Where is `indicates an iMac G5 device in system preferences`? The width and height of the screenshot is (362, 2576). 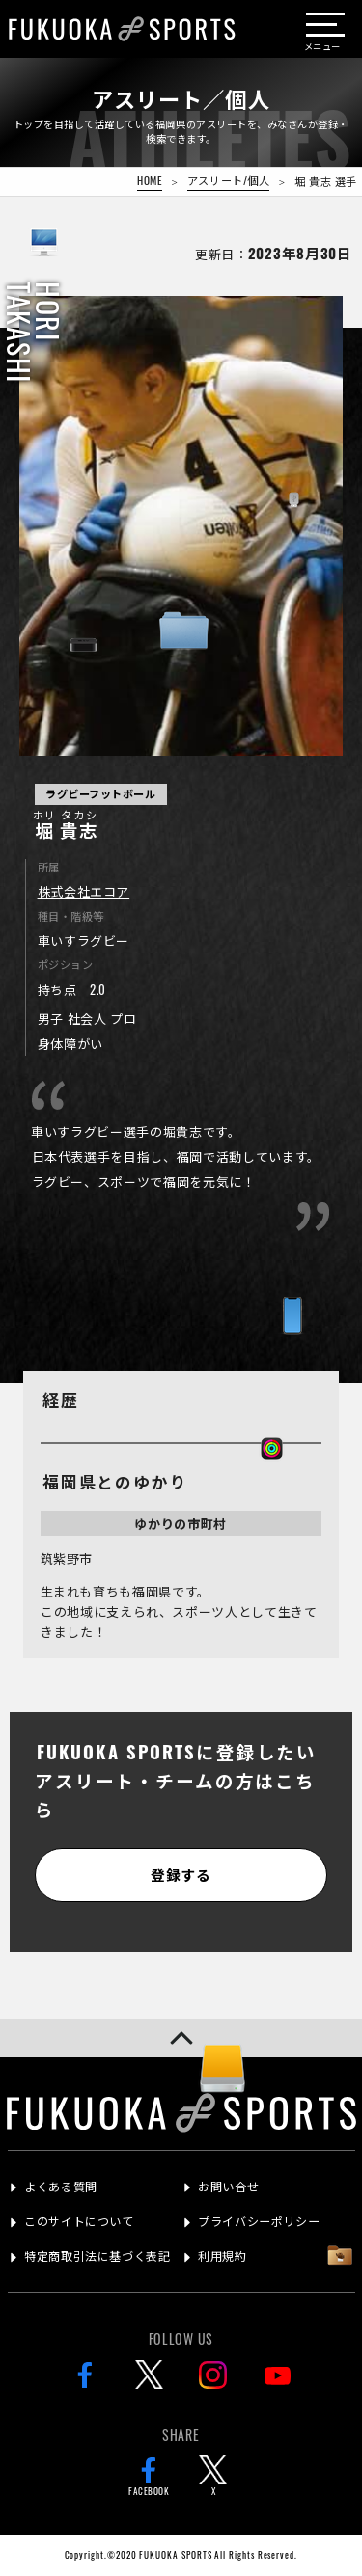 indicates an iMac G5 device in system preferences is located at coordinates (43, 240).